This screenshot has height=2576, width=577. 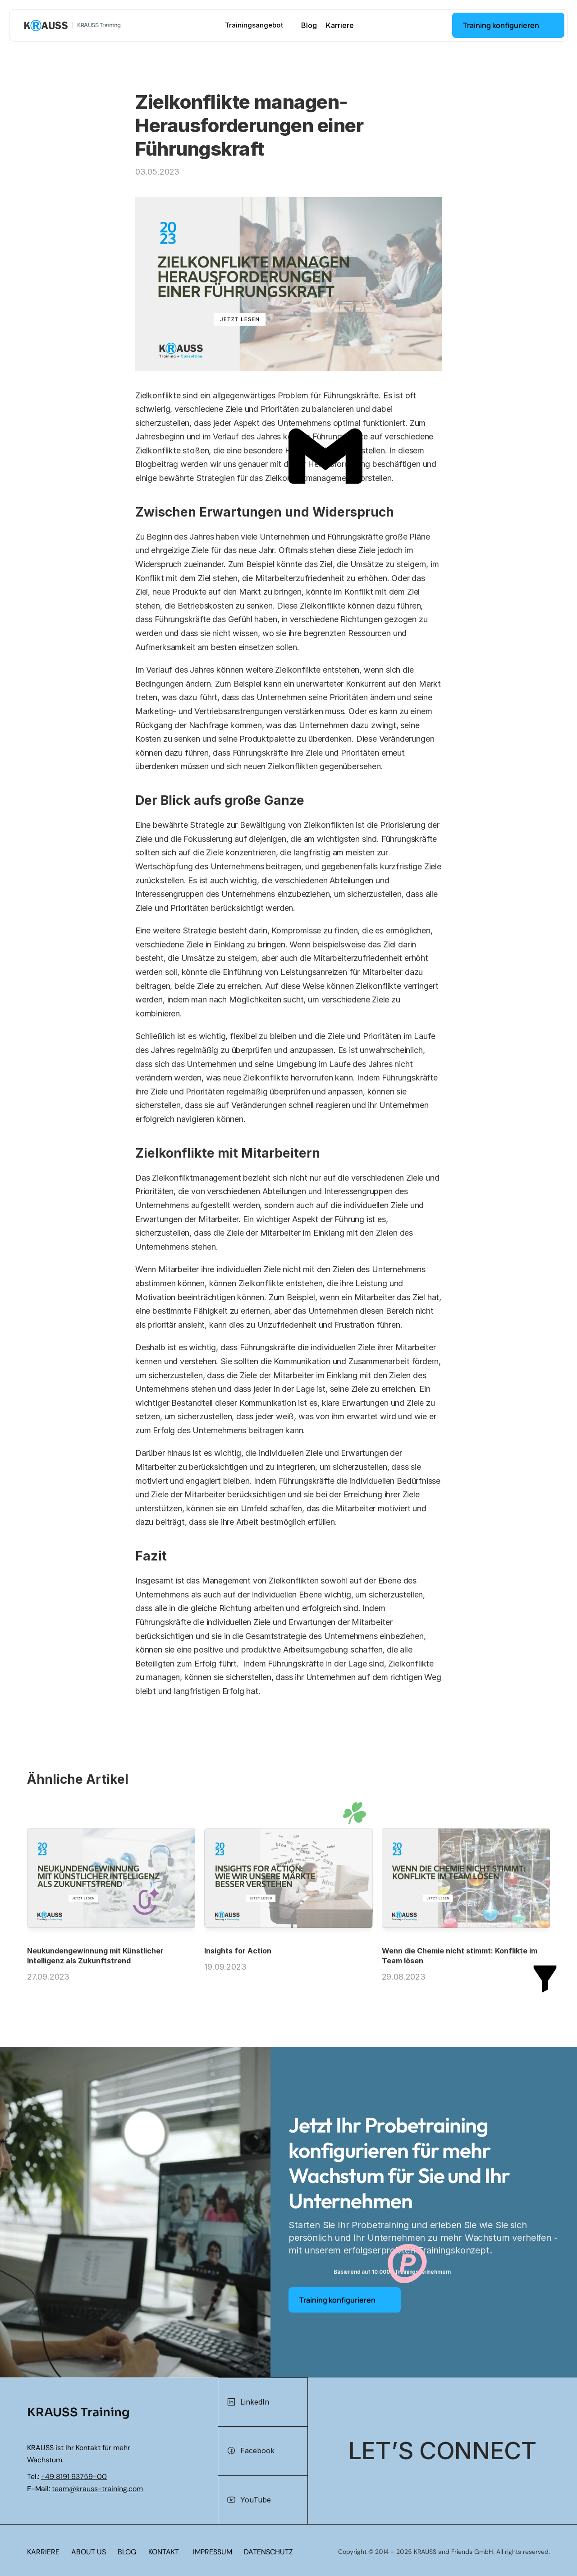 I want to click on filter or sort content, so click(x=545, y=1978).